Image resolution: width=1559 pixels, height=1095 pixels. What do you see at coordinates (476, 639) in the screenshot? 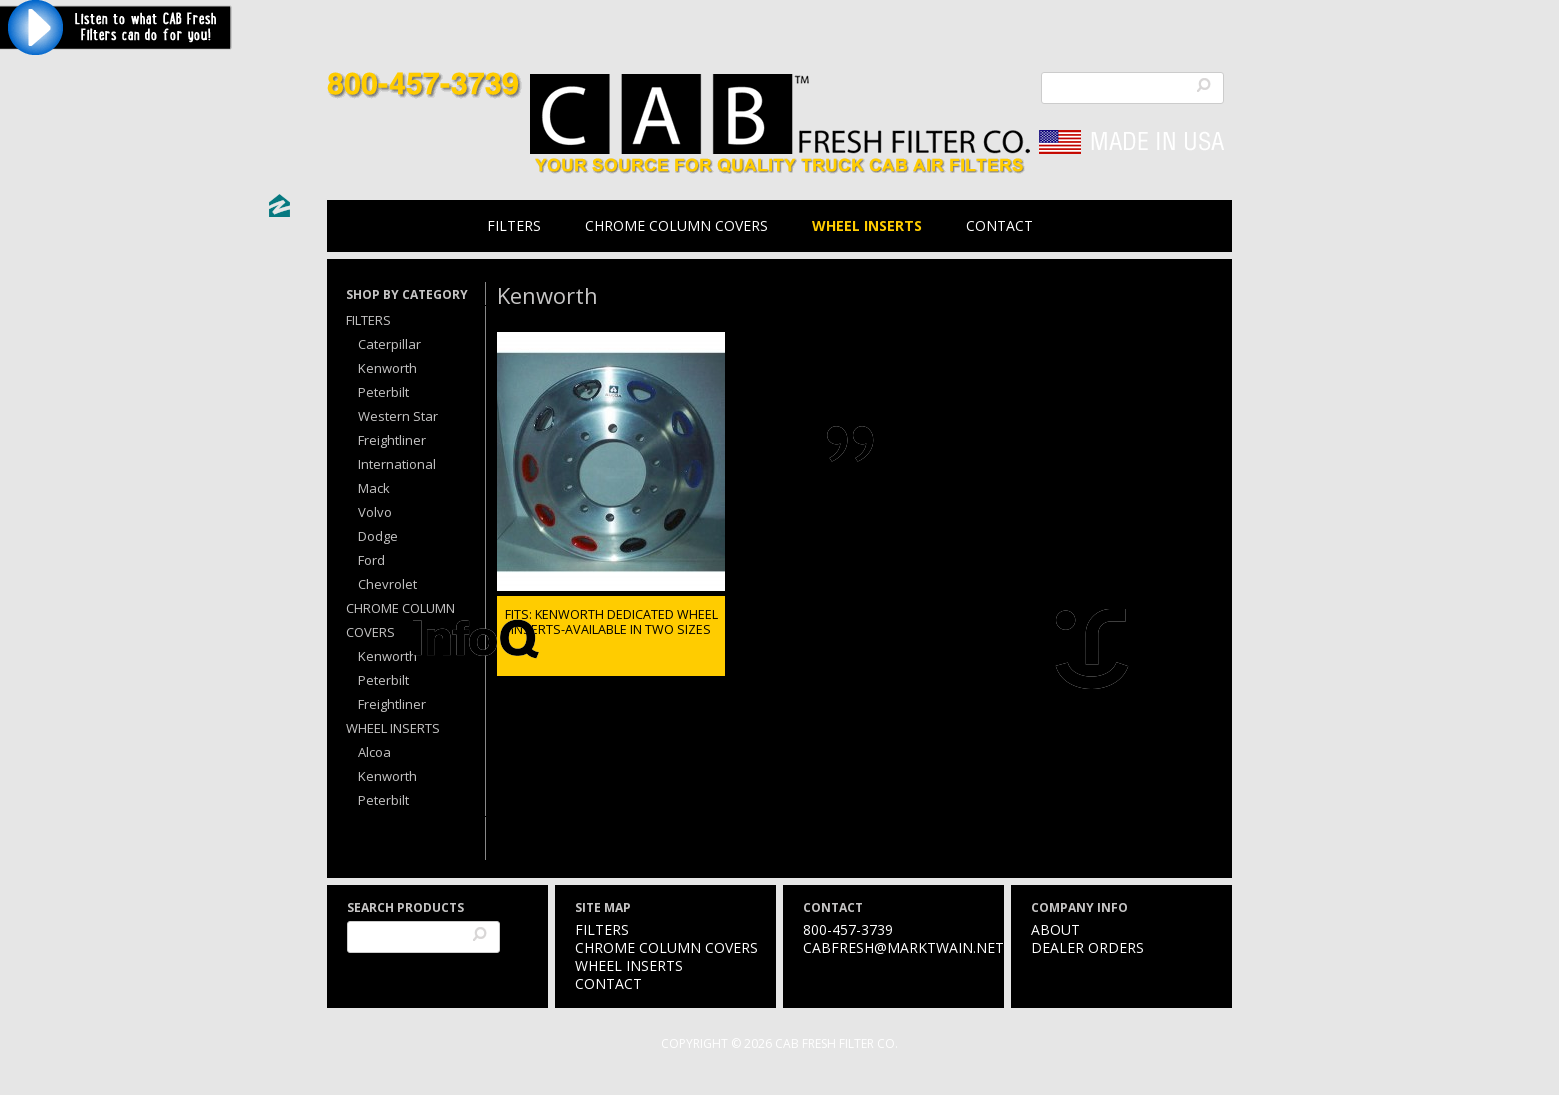
I see `visit the InfoQ website` at bounding box center [476, 639].